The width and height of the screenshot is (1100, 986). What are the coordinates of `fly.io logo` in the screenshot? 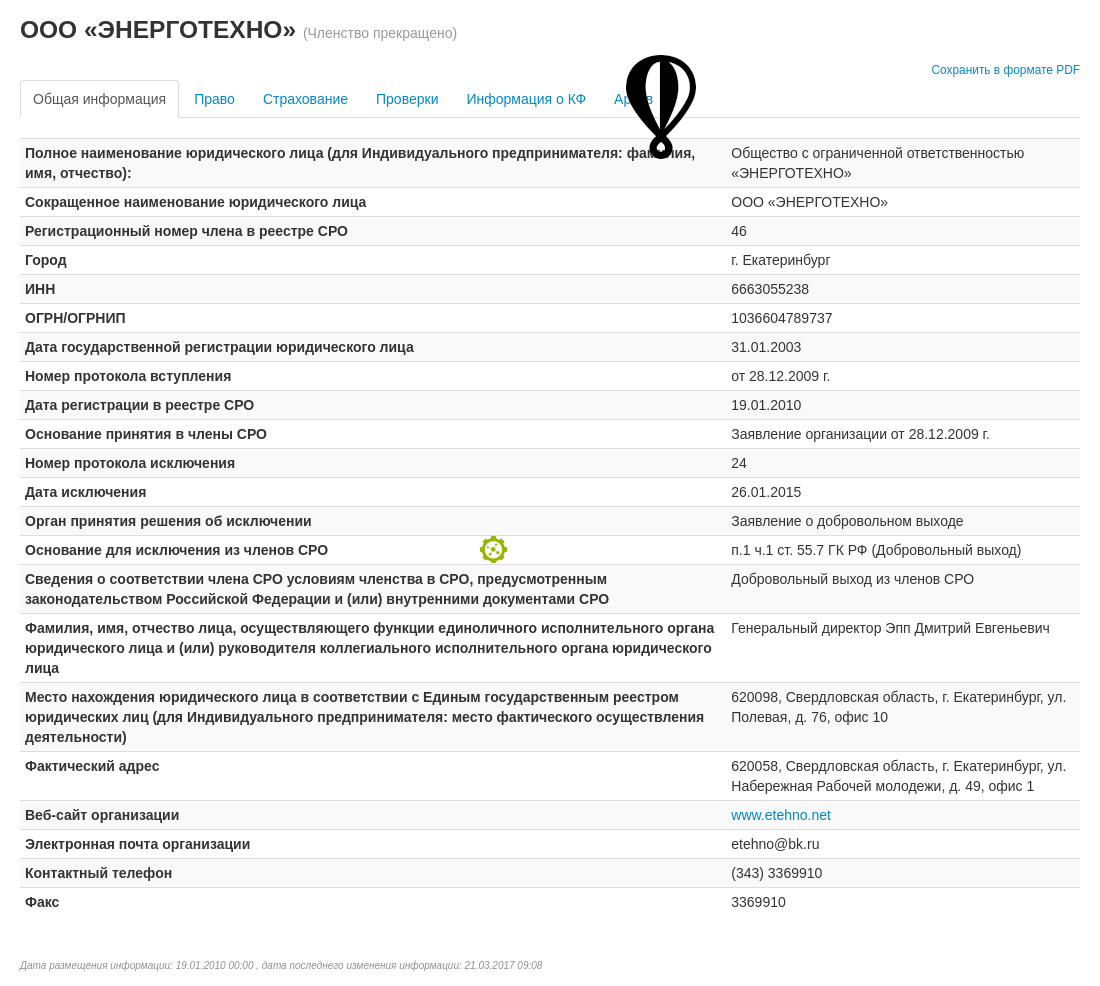 It's located at (661, 107).